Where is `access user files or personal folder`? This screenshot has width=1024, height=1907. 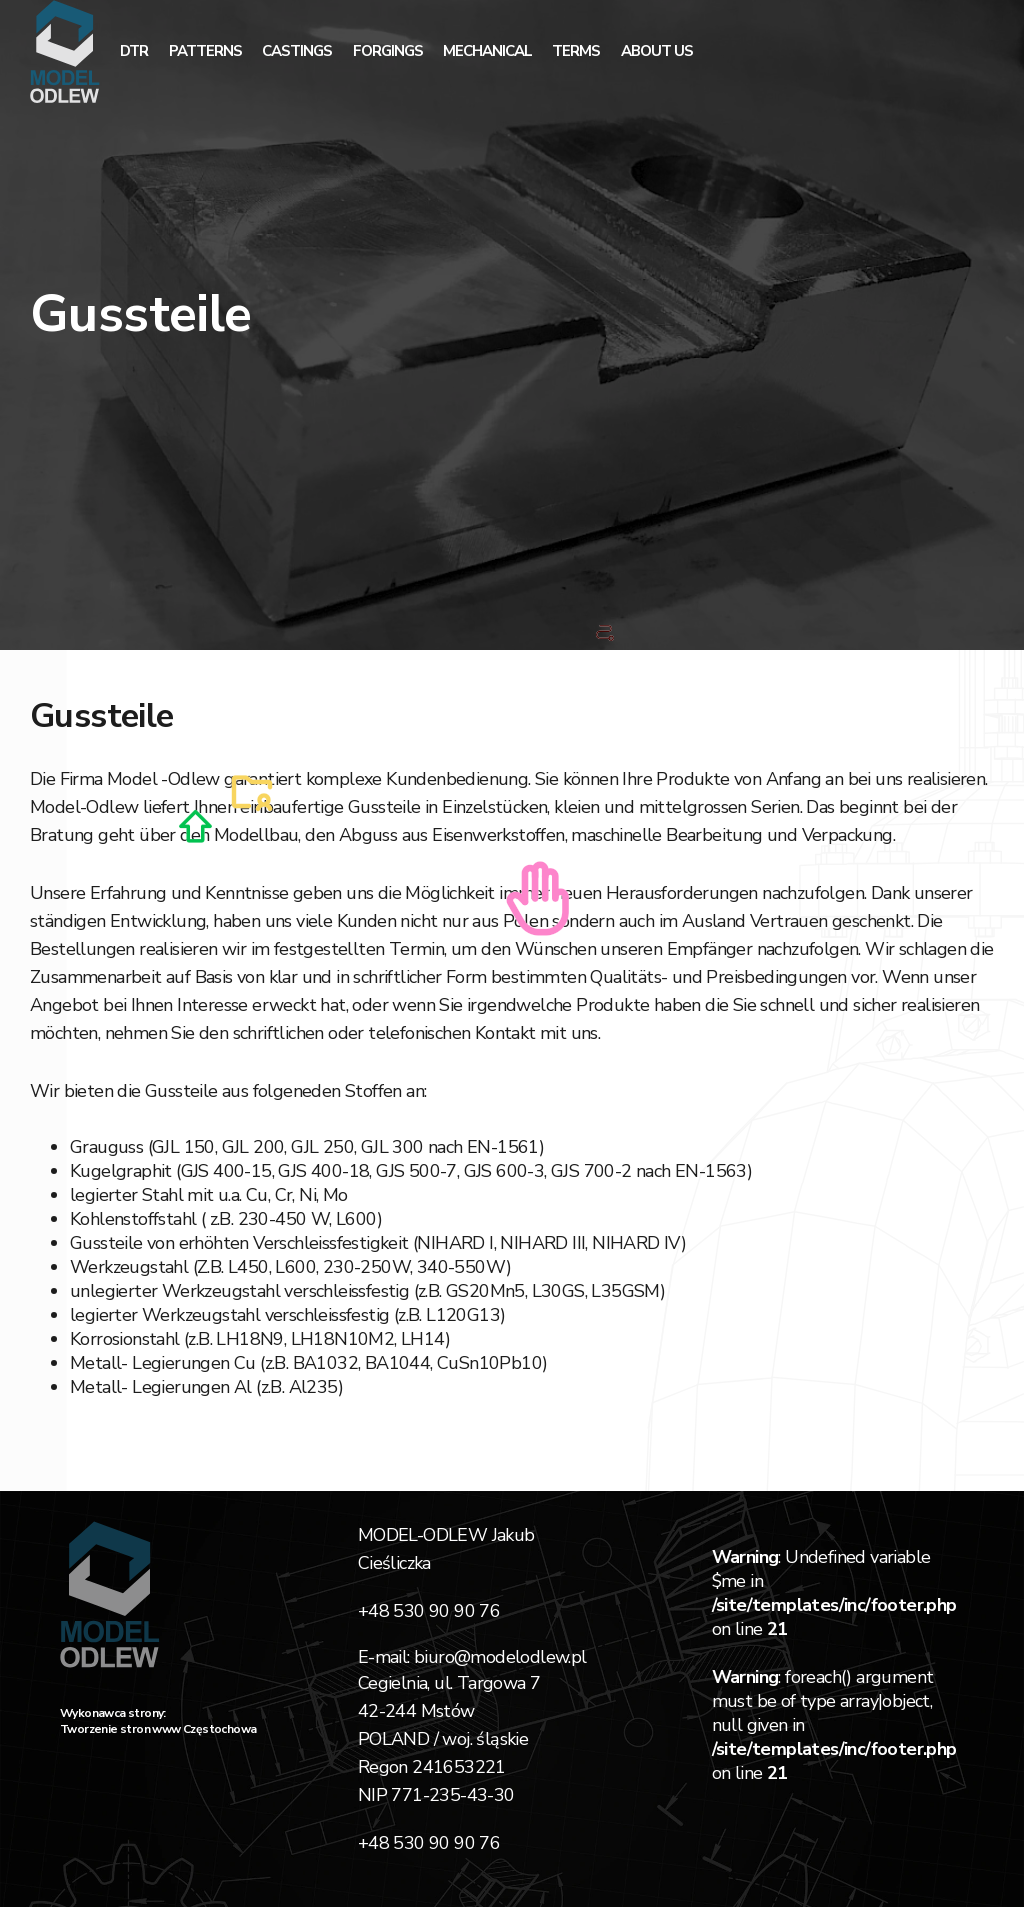 access user files or personal folder is located at coordinates (252, 791).